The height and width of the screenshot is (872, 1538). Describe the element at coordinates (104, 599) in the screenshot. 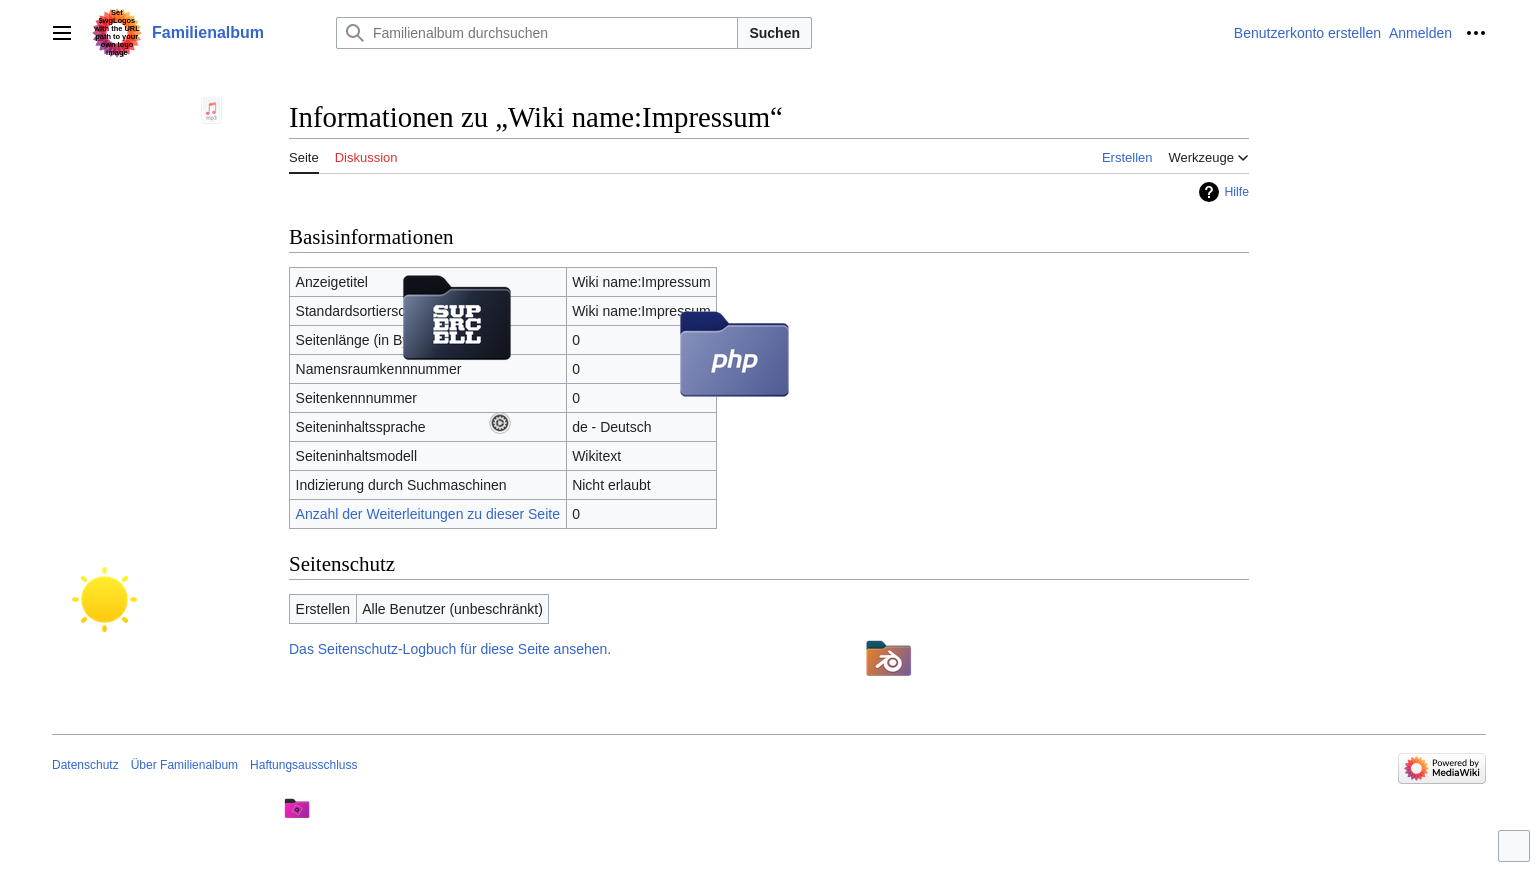

I see `indicates clear or sunny weather conditions` at that location.